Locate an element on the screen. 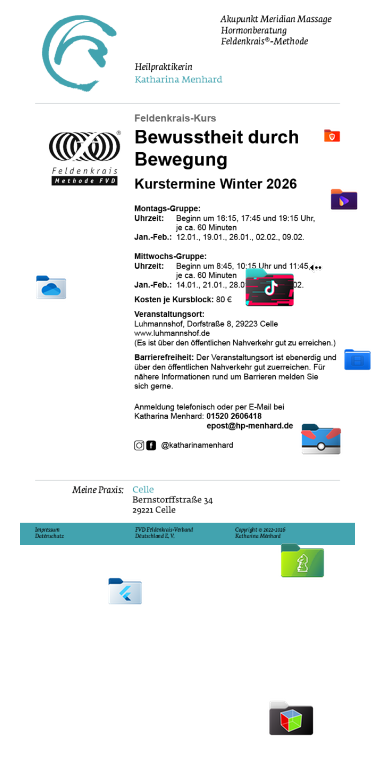  open gtk folder is located at coordinates (291, 719).